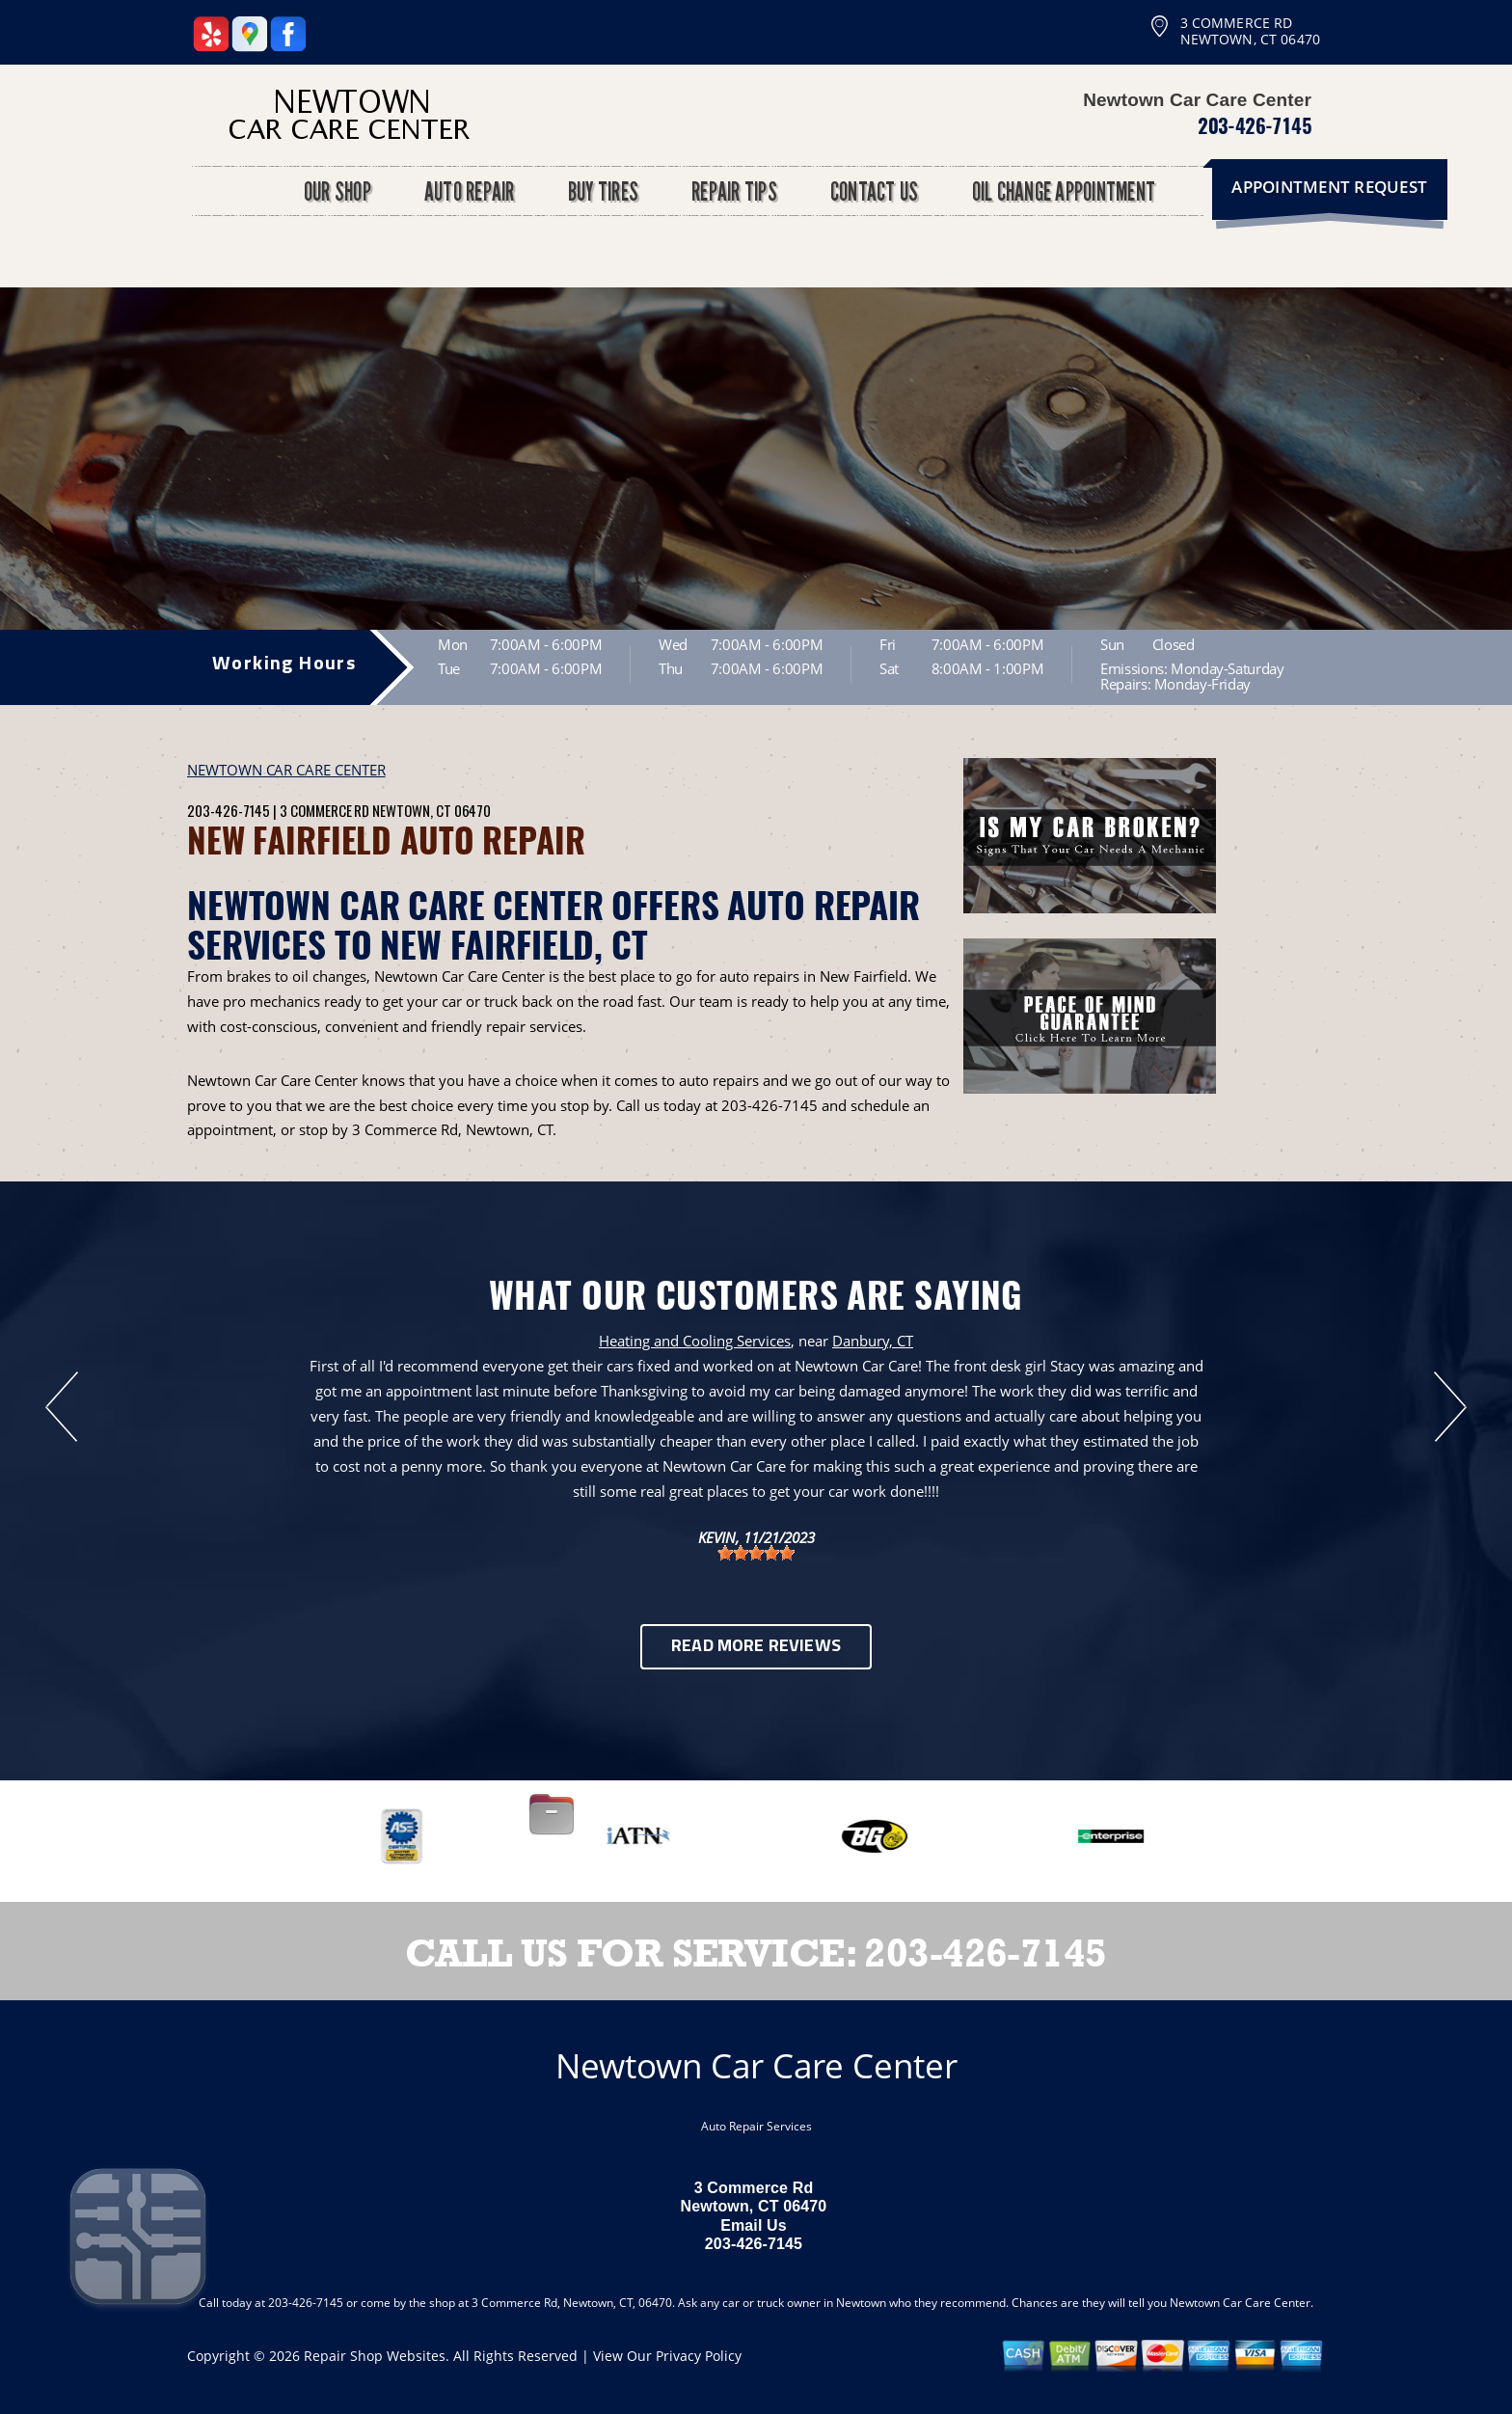 The height and width of the screenshot is (2414, 1512). Describe the element at coordinates (552, 1814) in the screenshot. I see `open the file manager application` at that location.